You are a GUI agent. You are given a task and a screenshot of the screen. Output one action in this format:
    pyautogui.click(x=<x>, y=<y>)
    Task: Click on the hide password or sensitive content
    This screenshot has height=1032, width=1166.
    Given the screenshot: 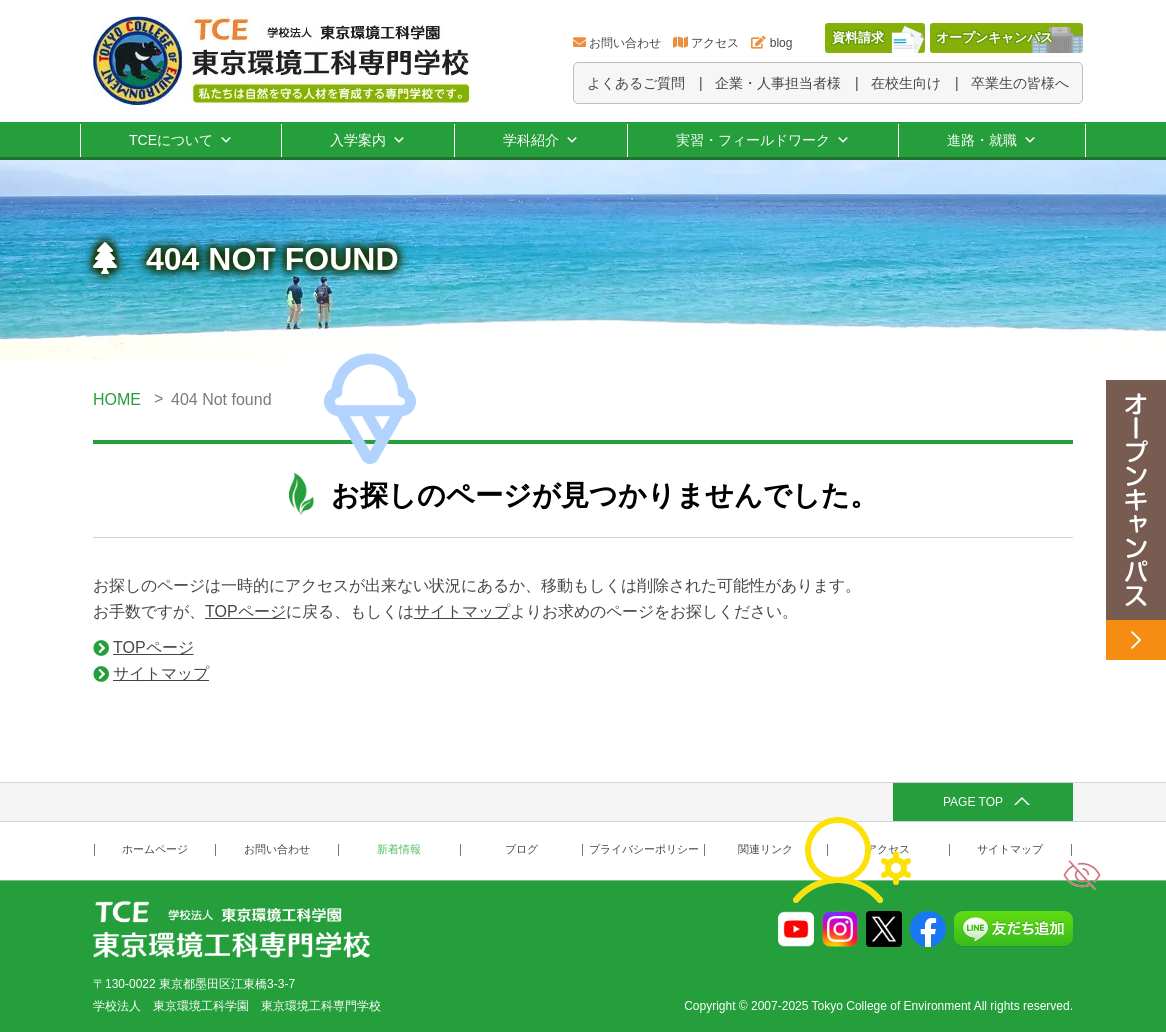 What is the action you would take?
    pyautogui.click(x=1082, y=875)
    